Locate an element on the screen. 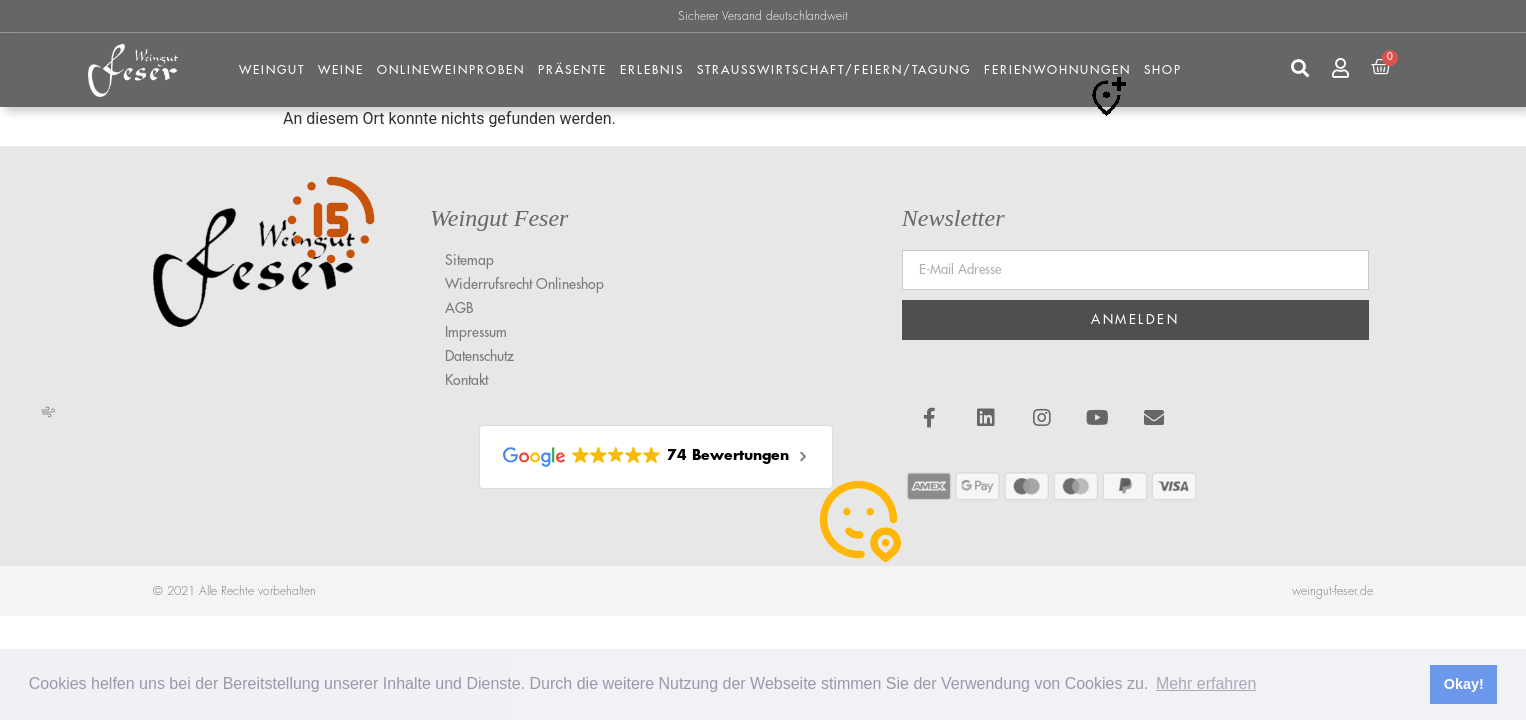 The image size is (1526, 720). add a new location pin to the map is located at coordinates (1106, 96).